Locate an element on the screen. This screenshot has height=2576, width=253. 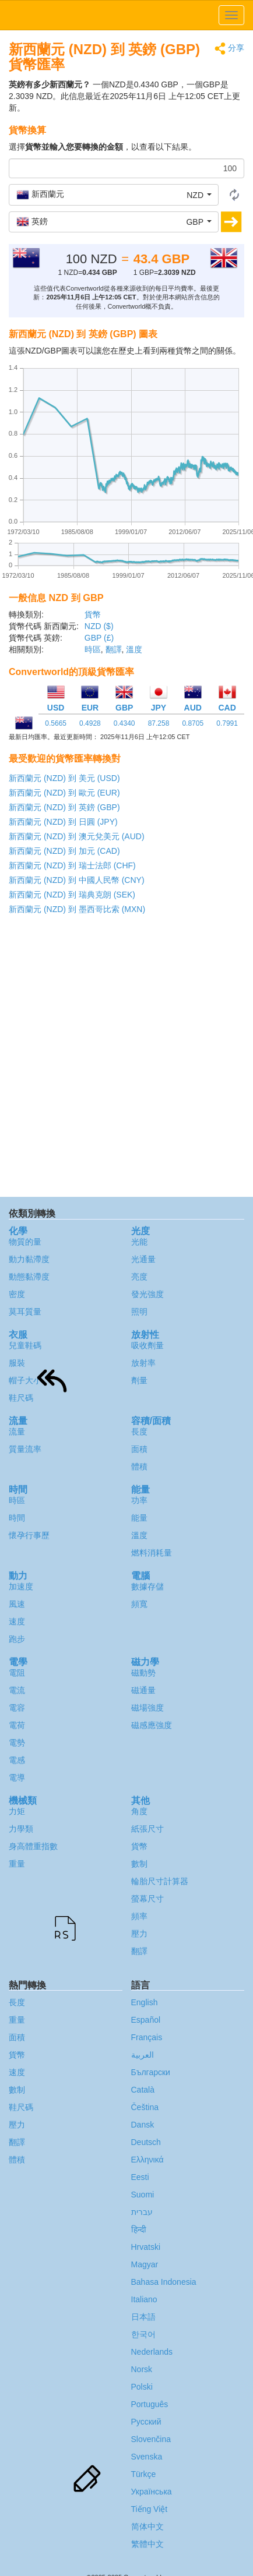
a Rust source code file is located at coordinates (65, 1928).